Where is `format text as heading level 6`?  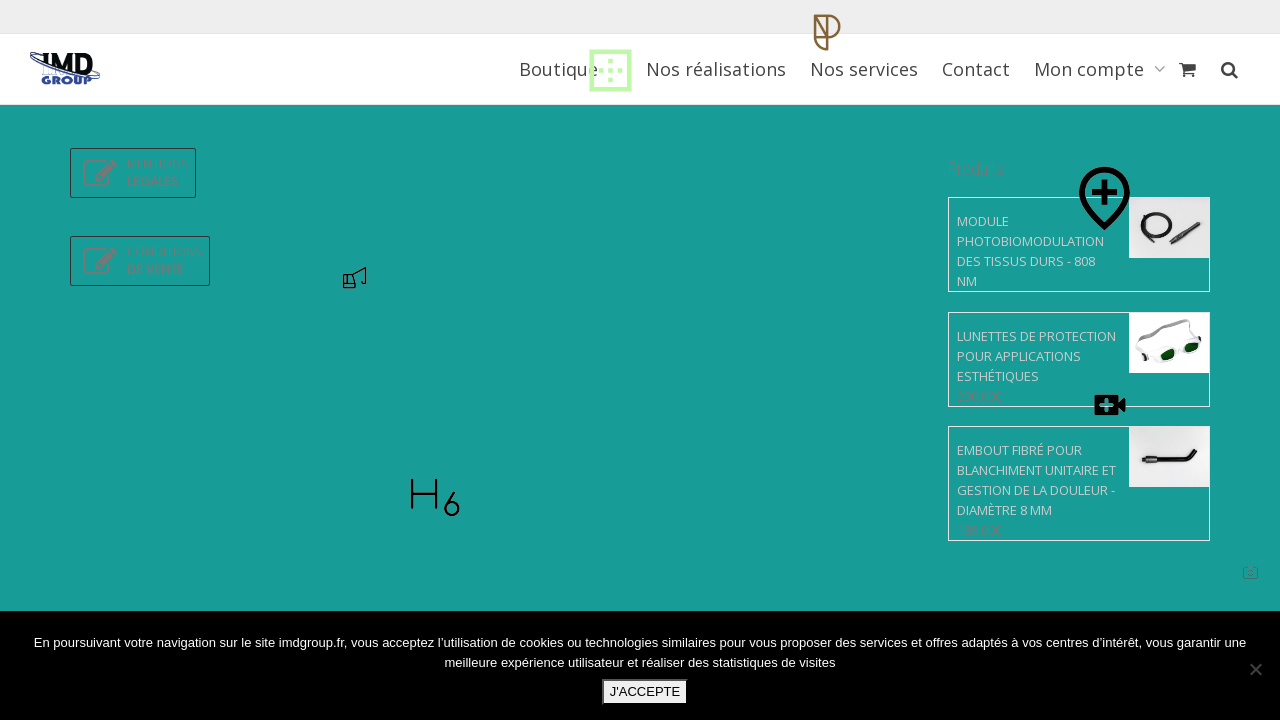 format text as heading level 6 is located at coordinates (432, 496).